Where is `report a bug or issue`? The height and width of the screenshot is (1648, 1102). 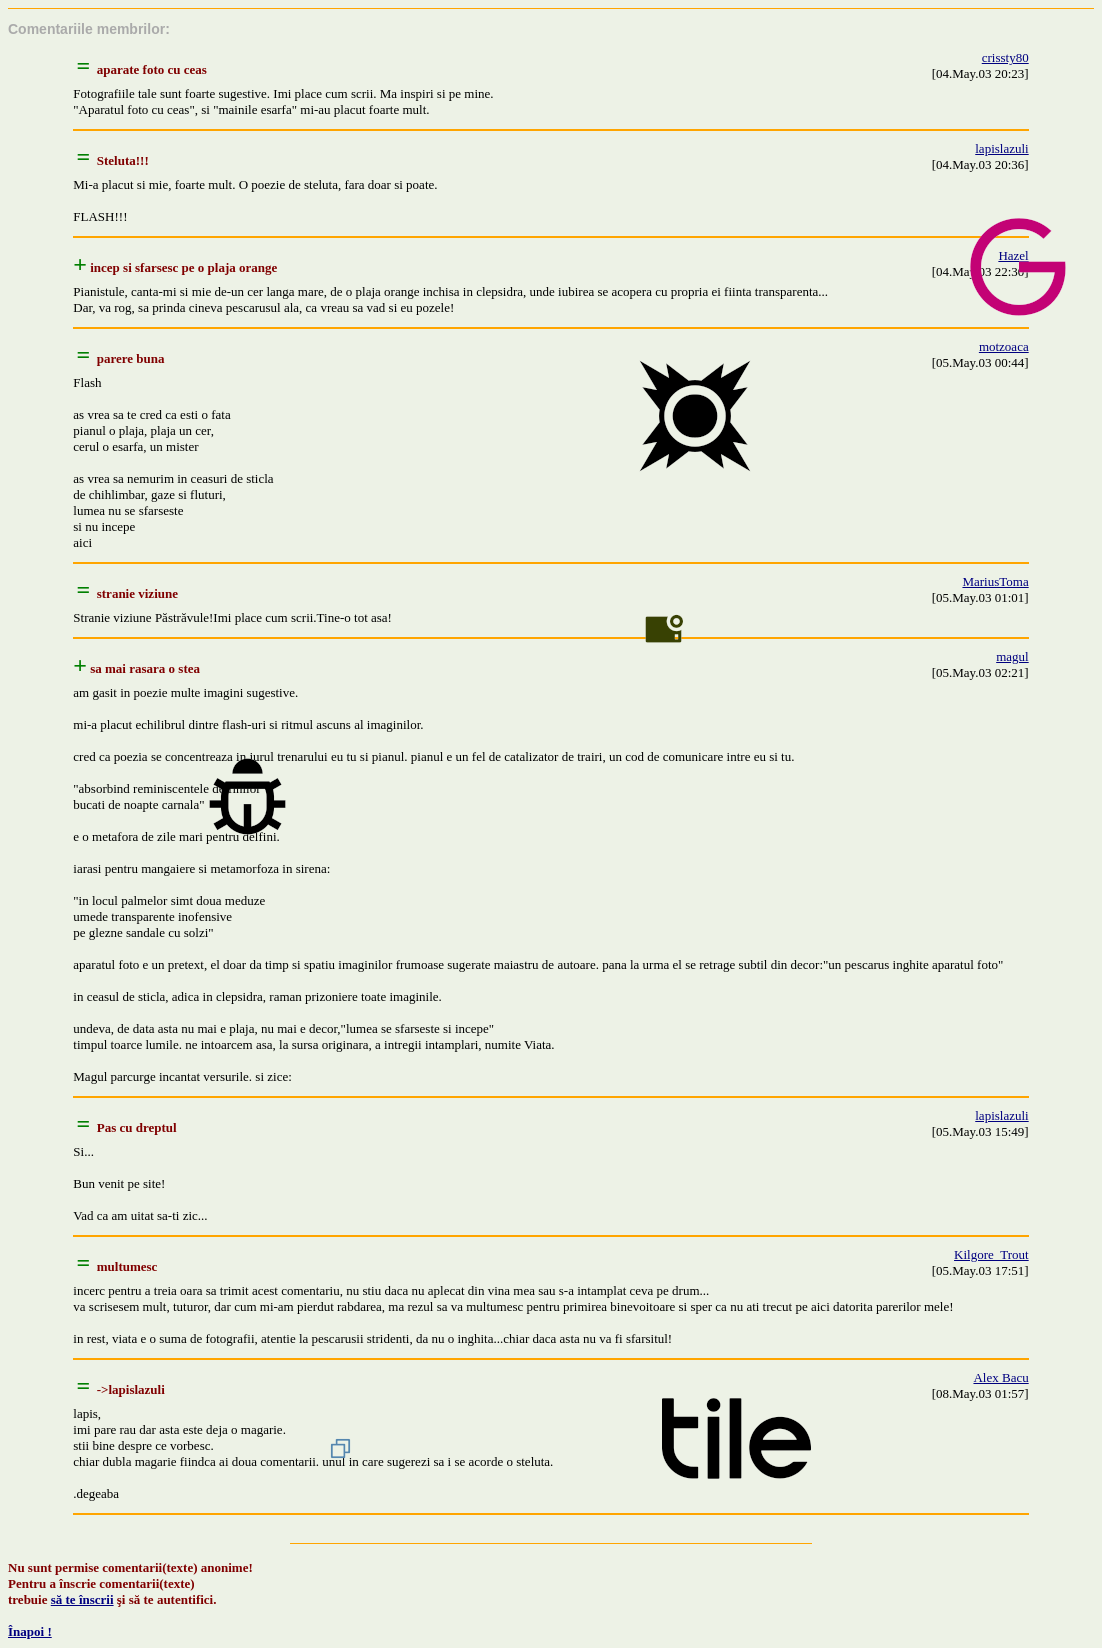 report a bug or issue is located at coordinates (247, 796).